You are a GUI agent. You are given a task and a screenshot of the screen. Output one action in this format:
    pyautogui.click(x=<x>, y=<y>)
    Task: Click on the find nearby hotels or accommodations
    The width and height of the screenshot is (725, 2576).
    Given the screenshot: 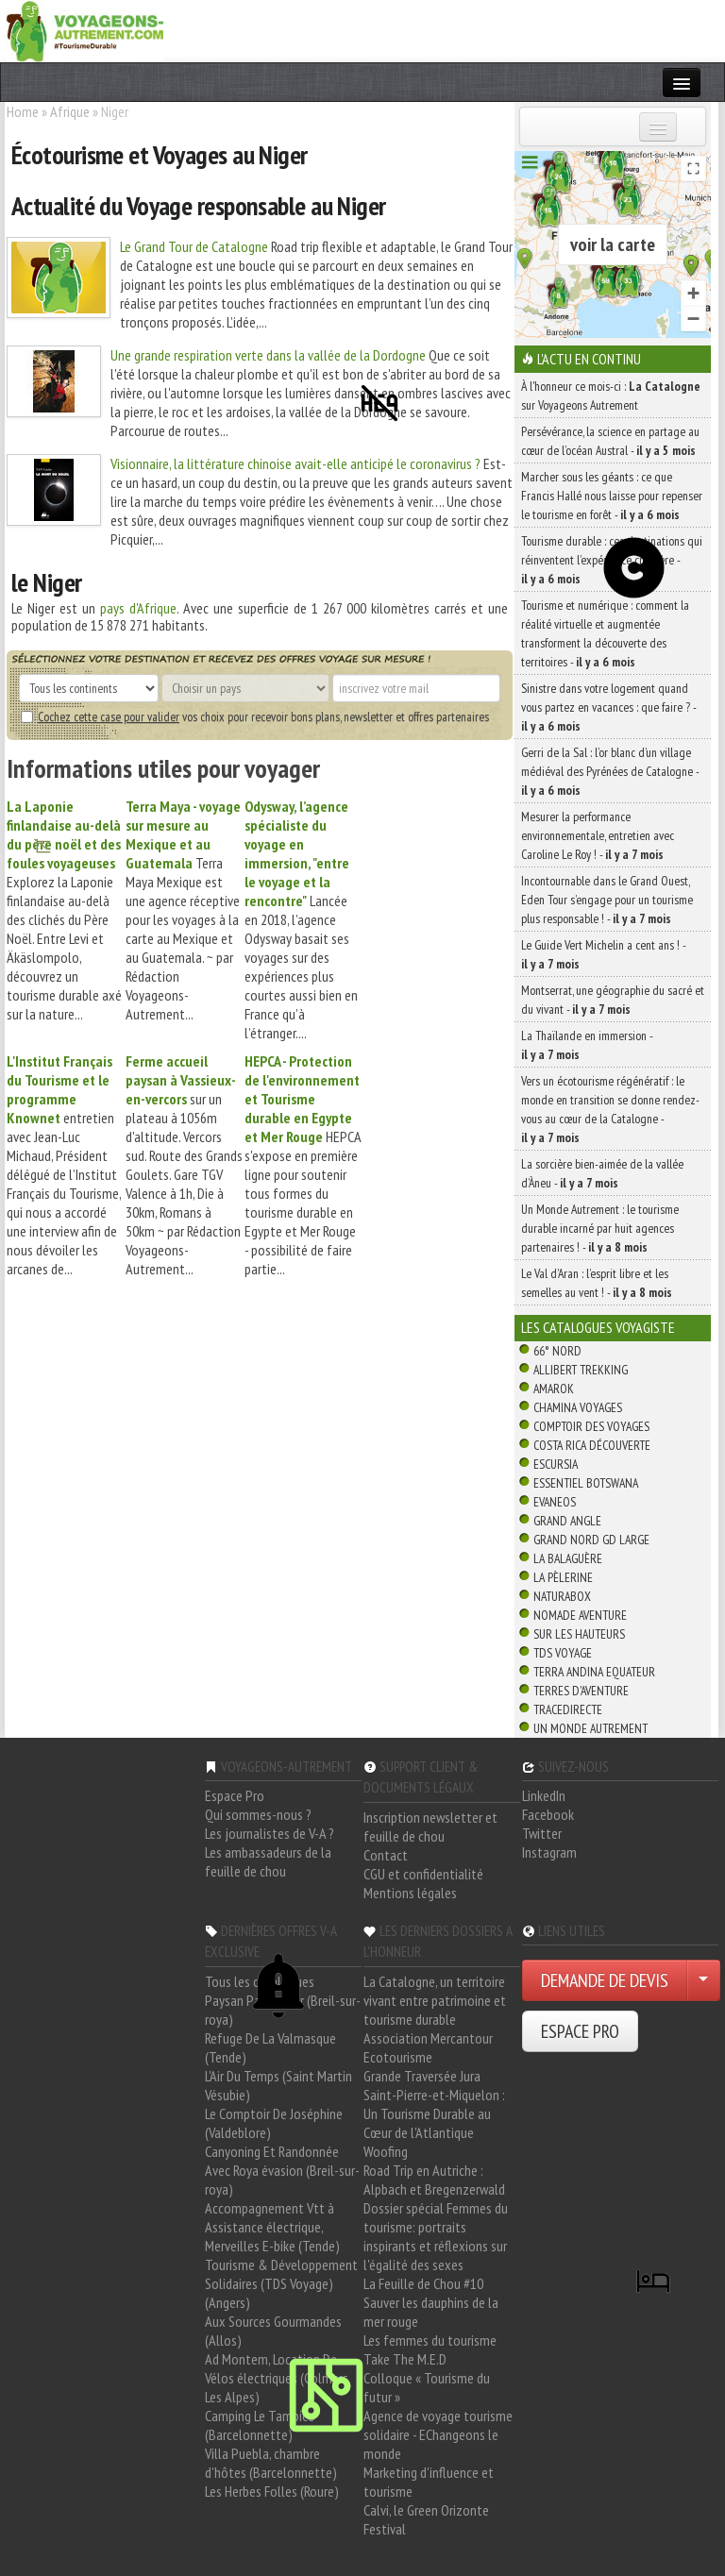 What is the action you would take?
    pyautogui.click(x=653, y=2281)
    